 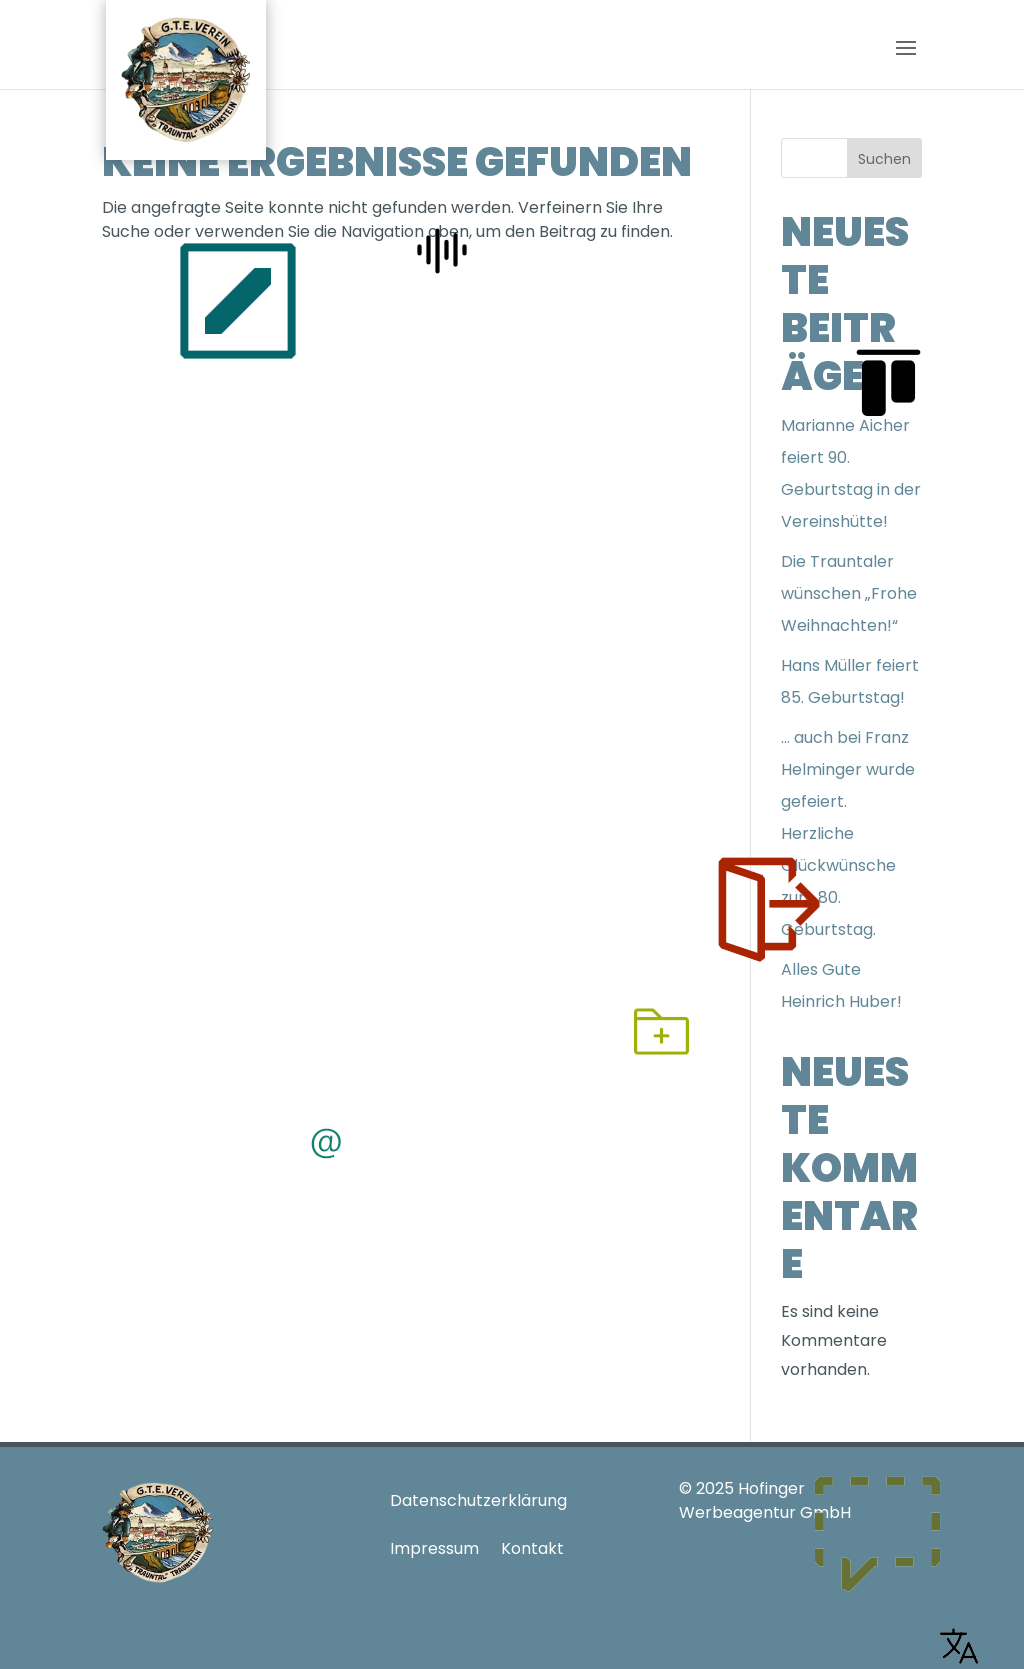 I want to click on audio playback or sound visualization, so click(x=442, y=251).